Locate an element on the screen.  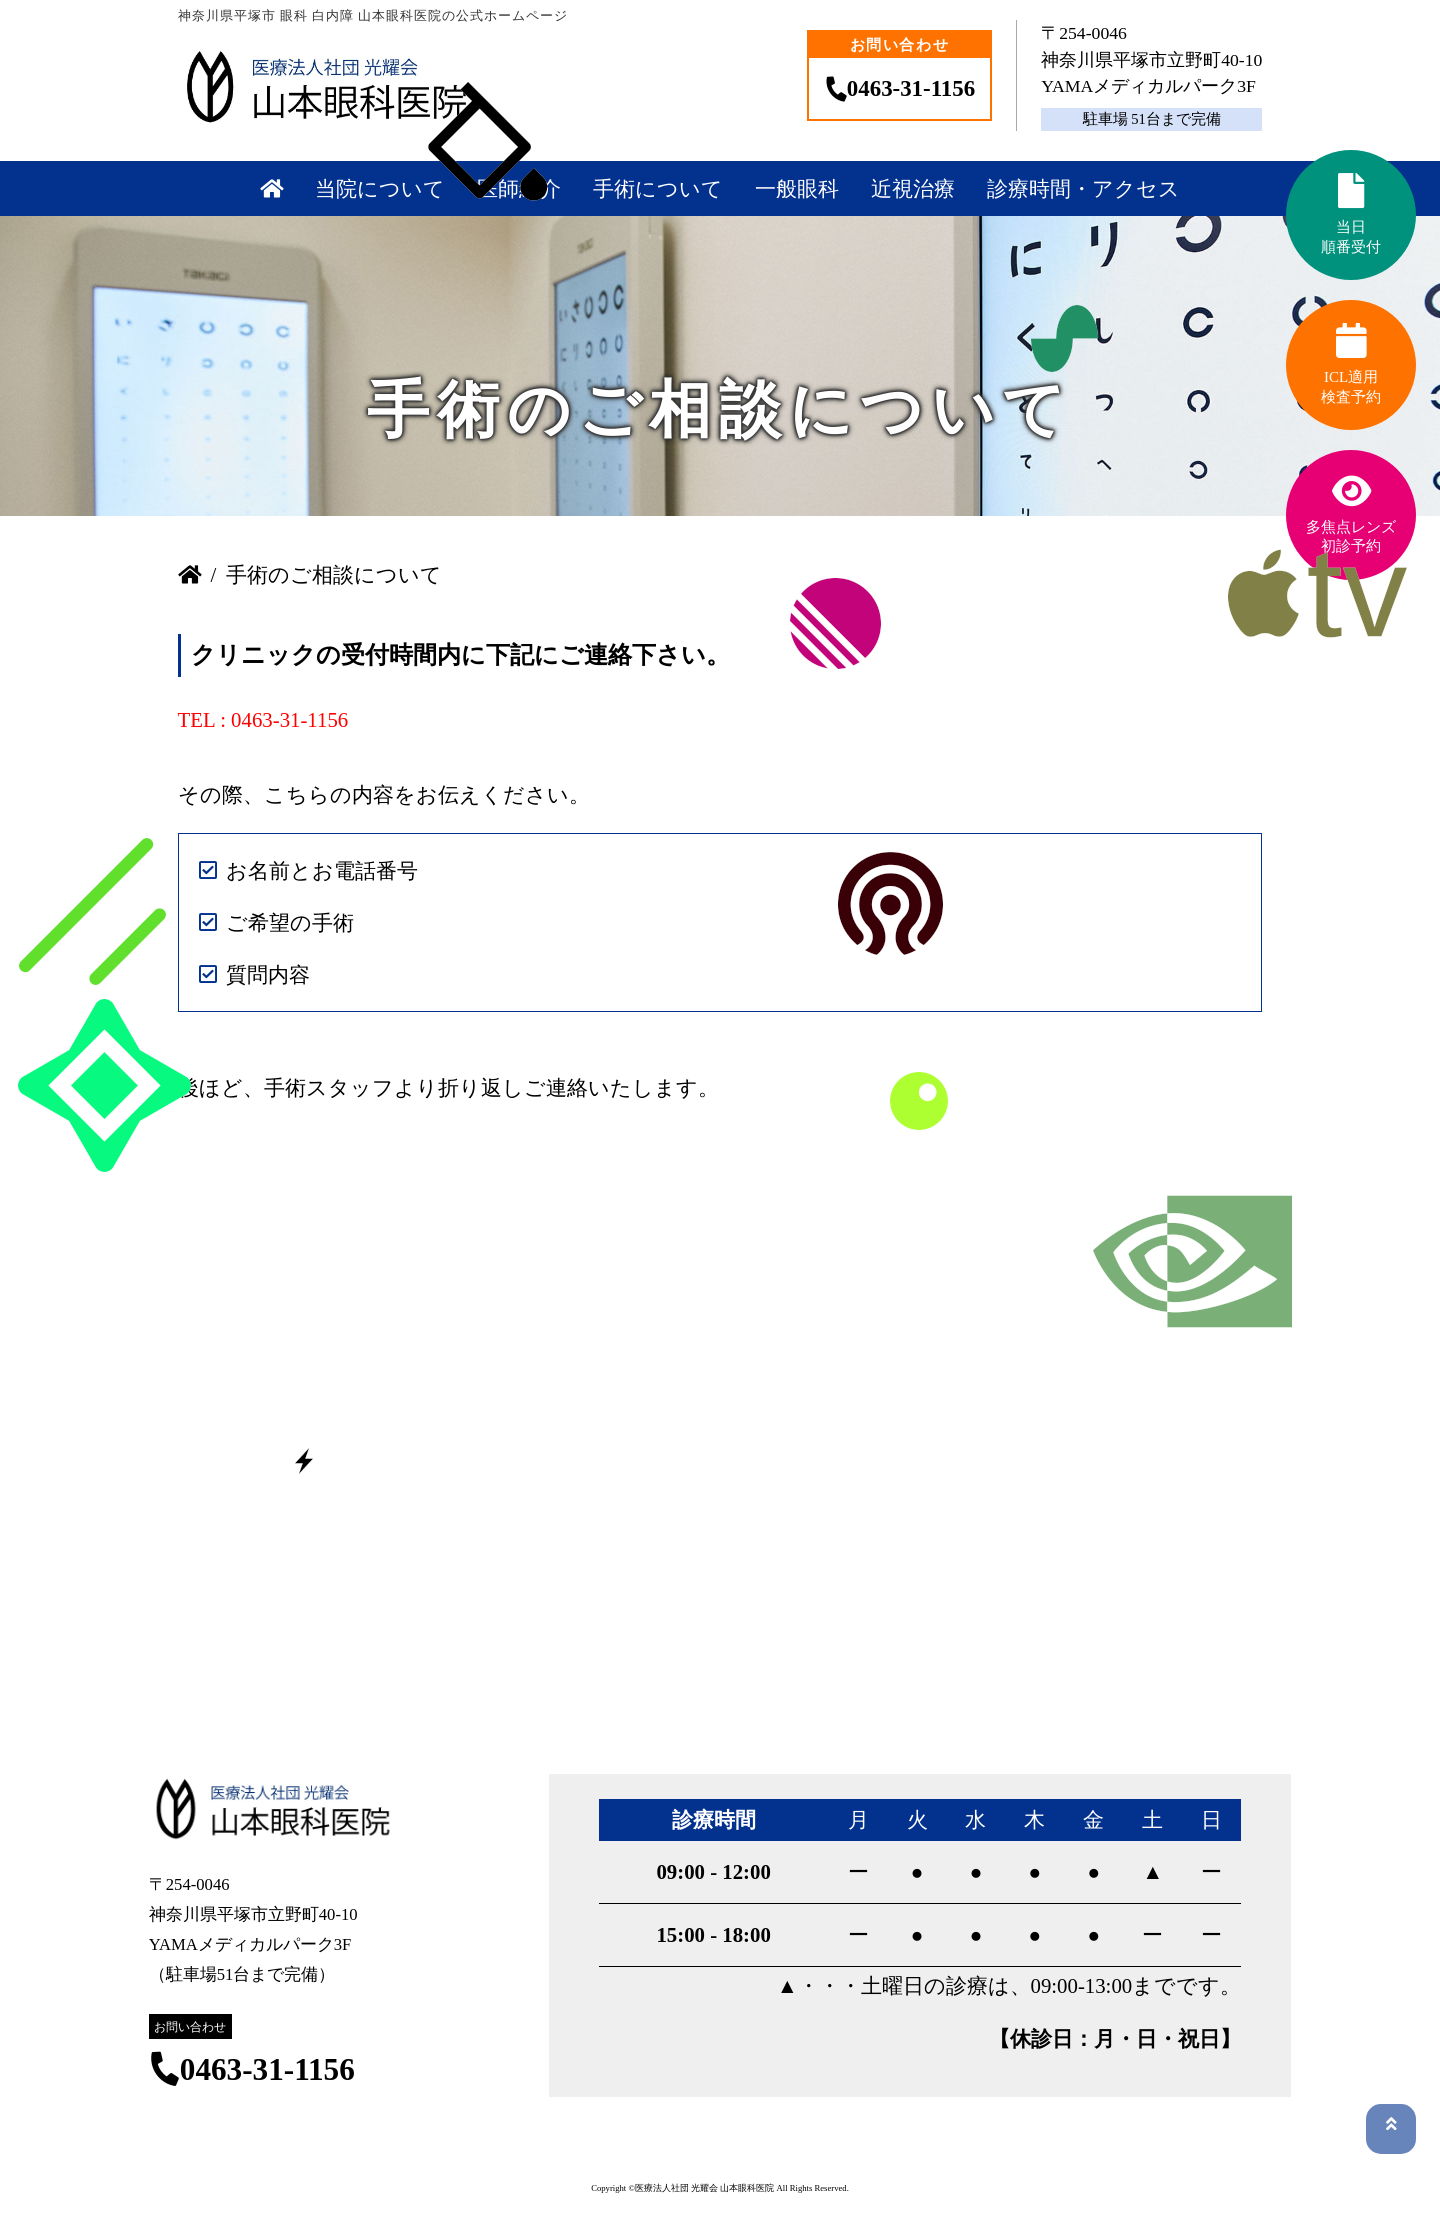
shadcn/ui component library logo is located at coordinates (92, 911).